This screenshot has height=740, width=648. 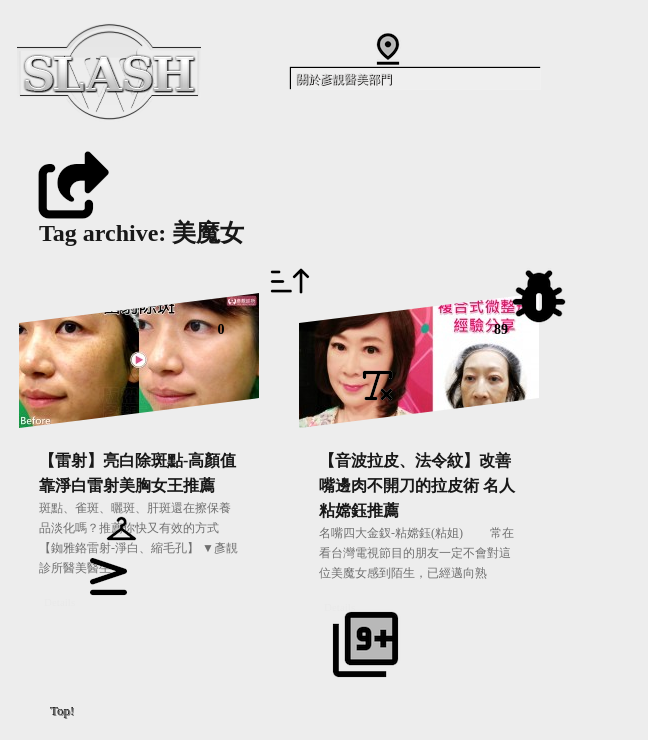 I want to click on access coat check or wardrobe services, so click(x=121, y=528).